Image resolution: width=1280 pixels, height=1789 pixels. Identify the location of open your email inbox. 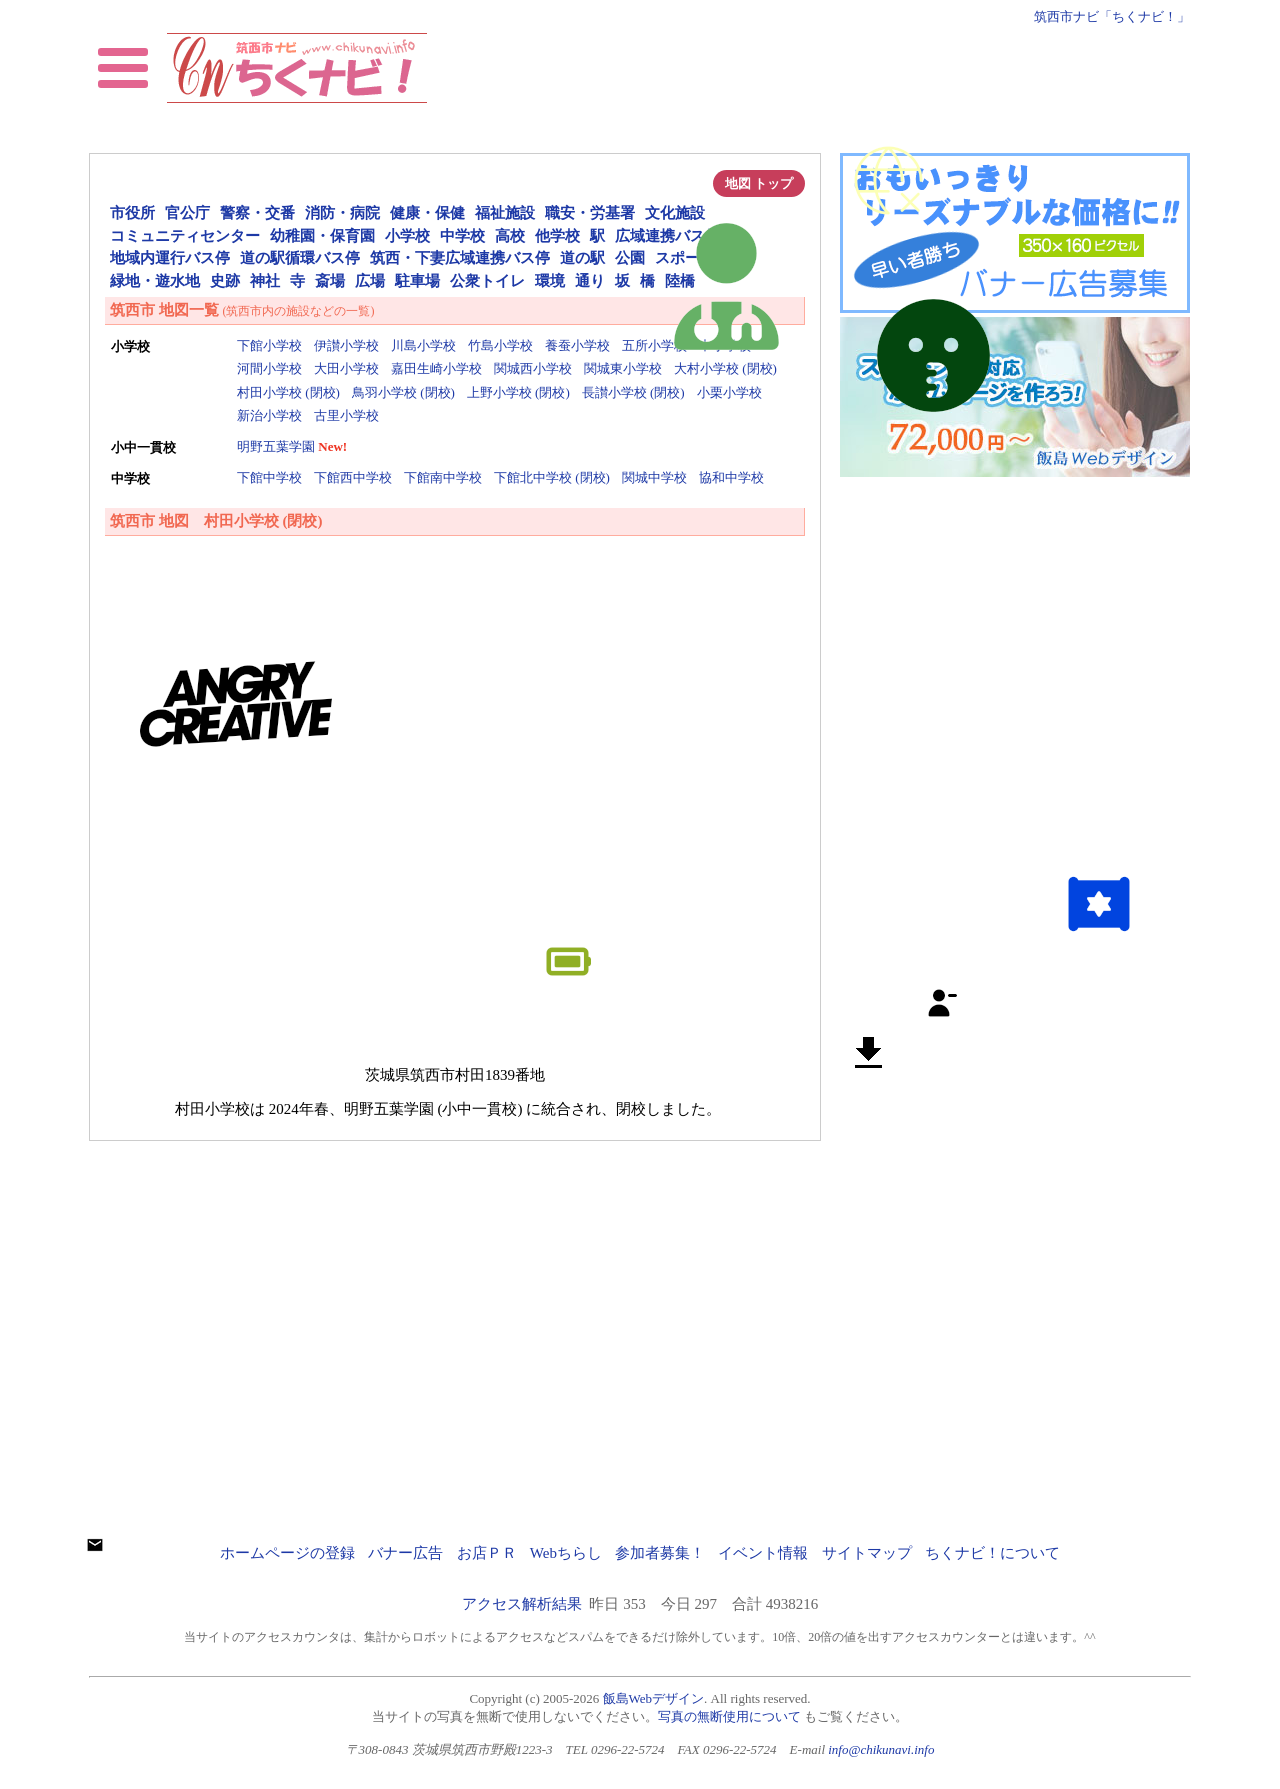
(95, 1545).